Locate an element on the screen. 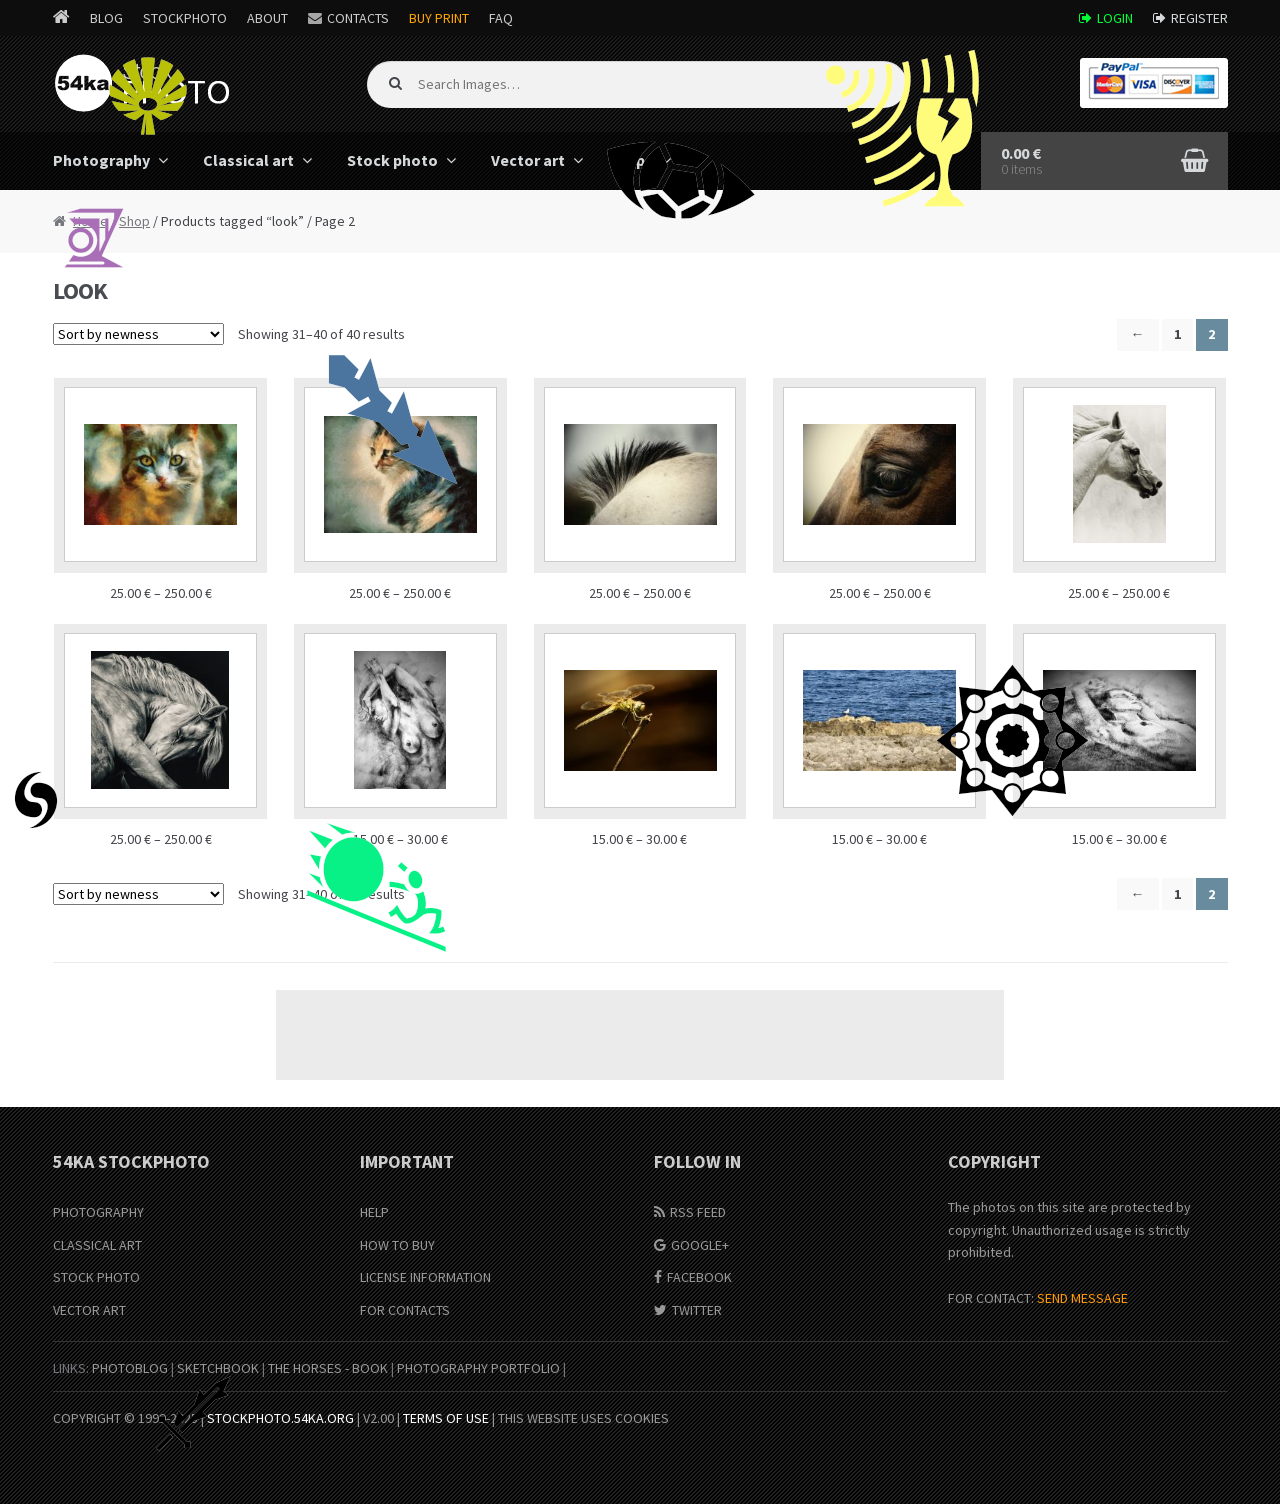 Image resolution: width=1280 pixels, height=1504 pixels. equip a broken or shattered weapon is located at coordinates (192, 1414).